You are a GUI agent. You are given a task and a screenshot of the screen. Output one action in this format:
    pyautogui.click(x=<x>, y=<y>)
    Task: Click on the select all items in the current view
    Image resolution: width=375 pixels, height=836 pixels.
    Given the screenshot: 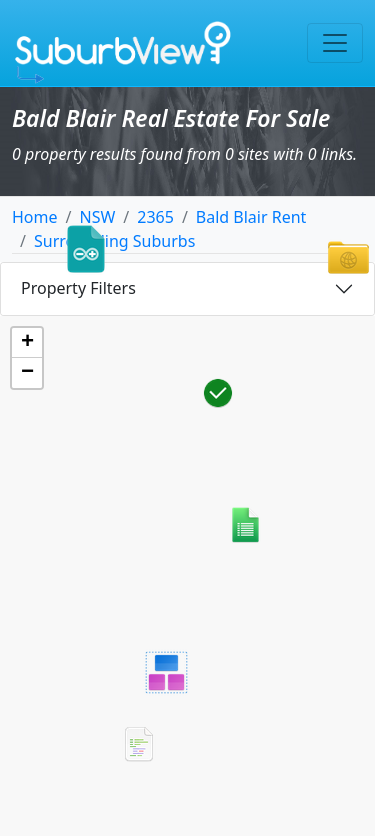 What is the action you would take?
    pyautogui.click(x=166, y=672)
    